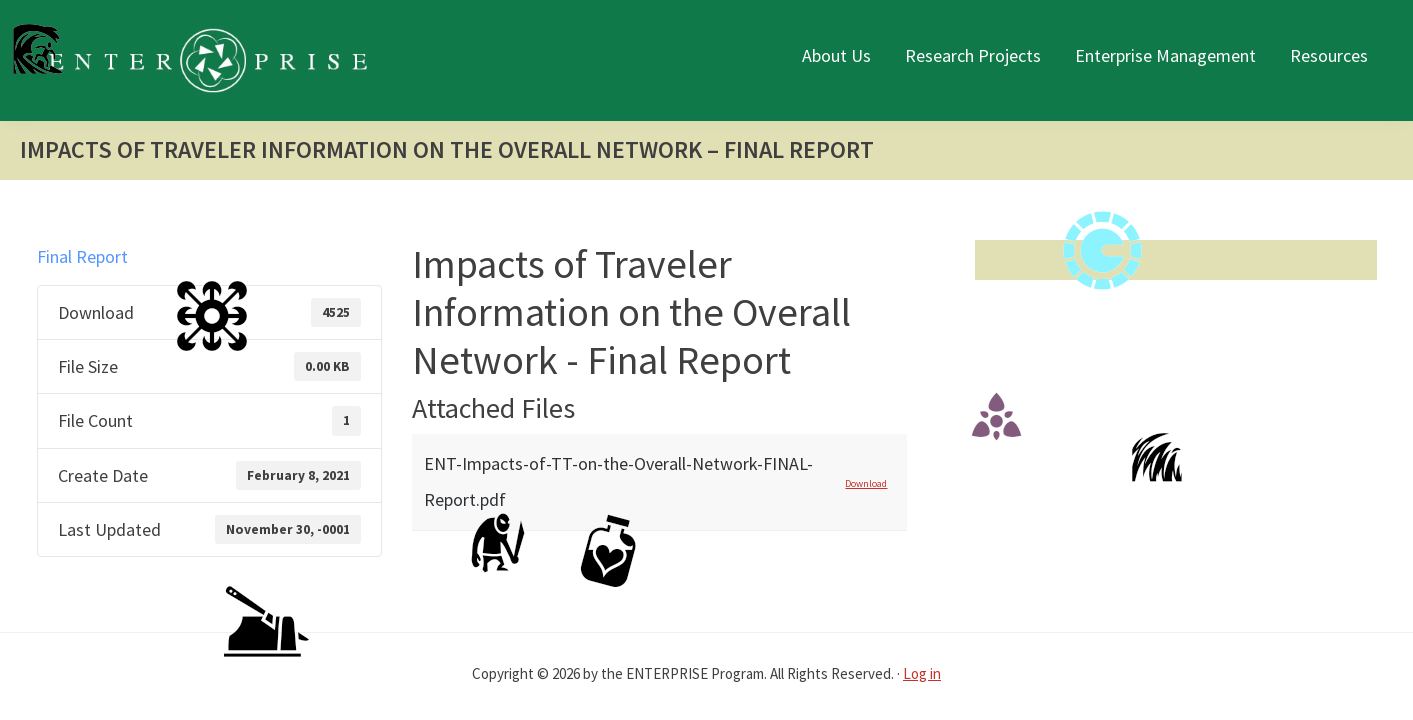  Describe the element at coordinates (1156, 456) in the screenshot. I see `activate fire wave attack or ability` at that location.